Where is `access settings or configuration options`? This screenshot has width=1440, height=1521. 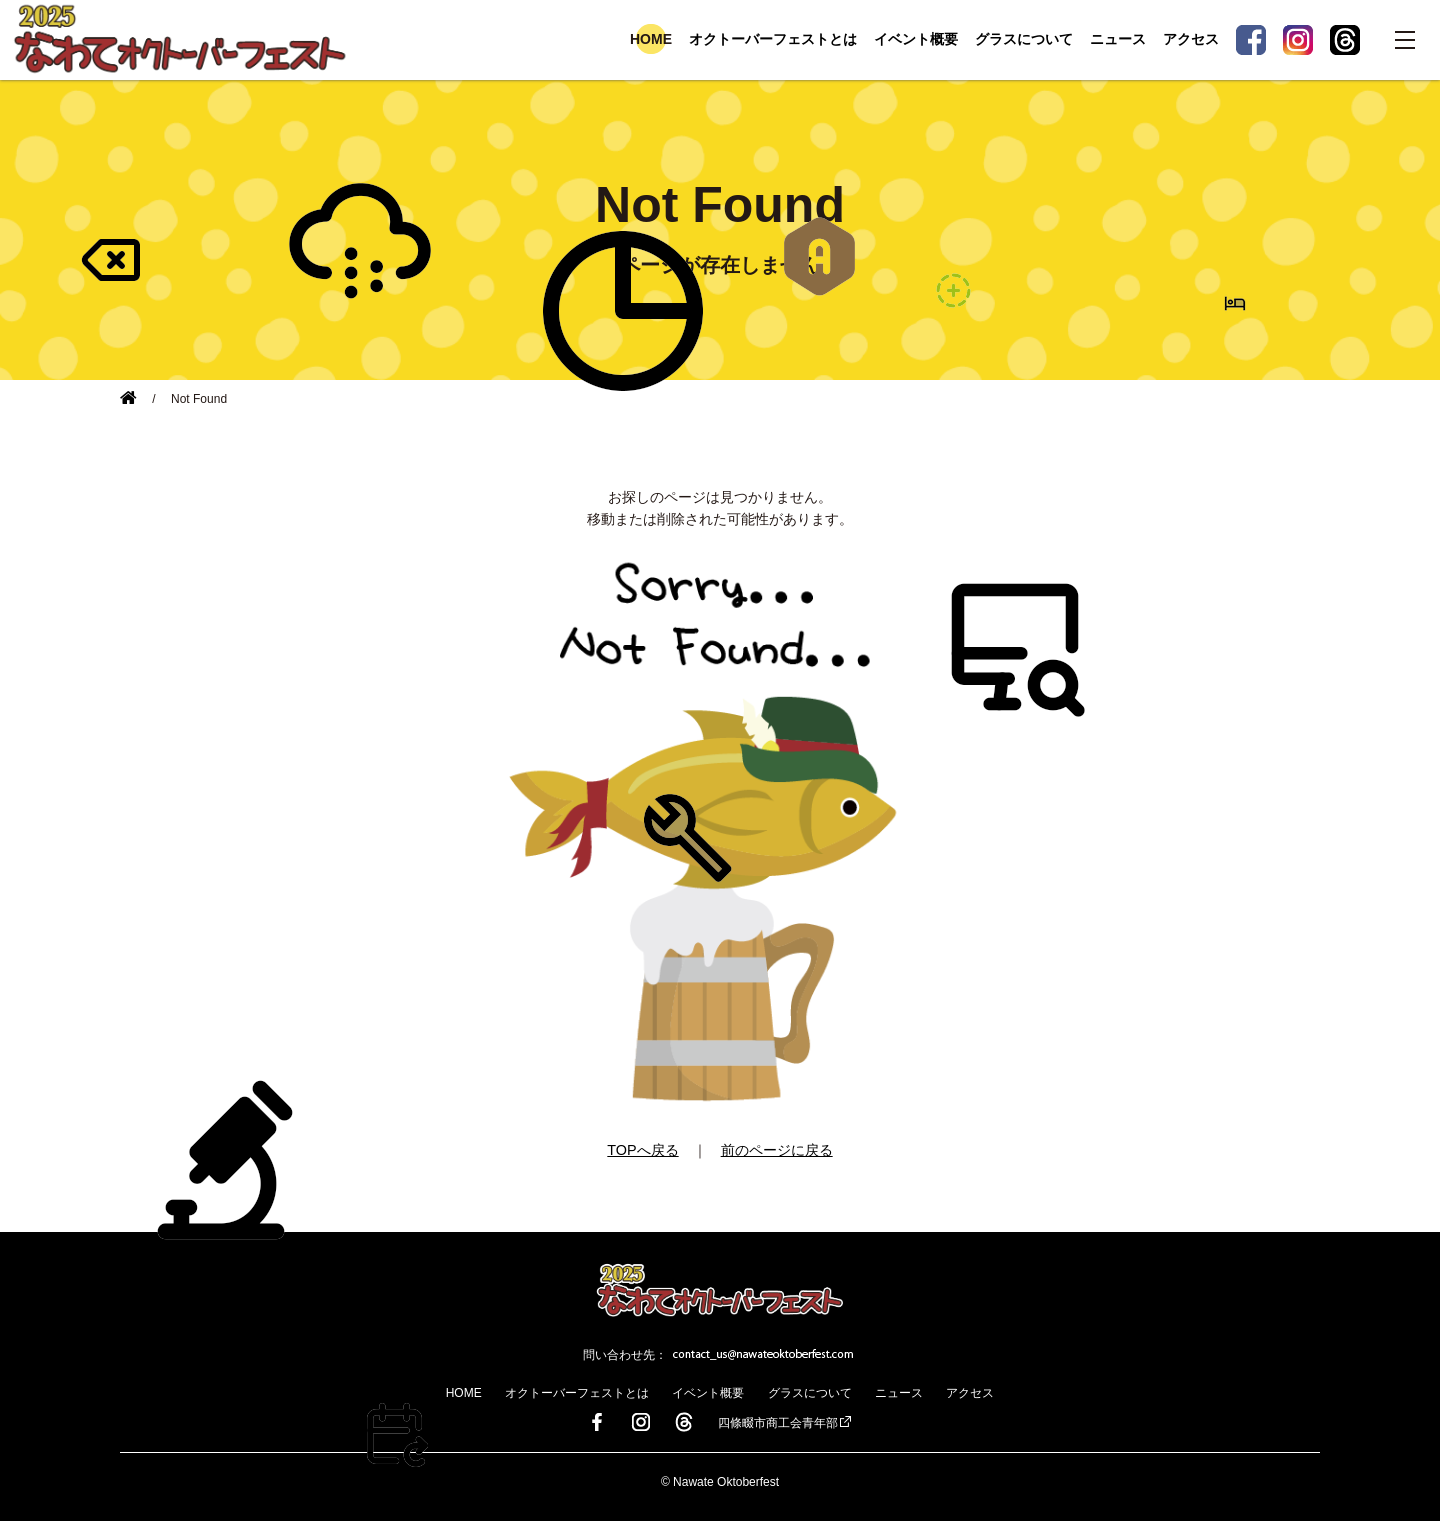
access settings or configuration options is located at coordinates (688, 838).